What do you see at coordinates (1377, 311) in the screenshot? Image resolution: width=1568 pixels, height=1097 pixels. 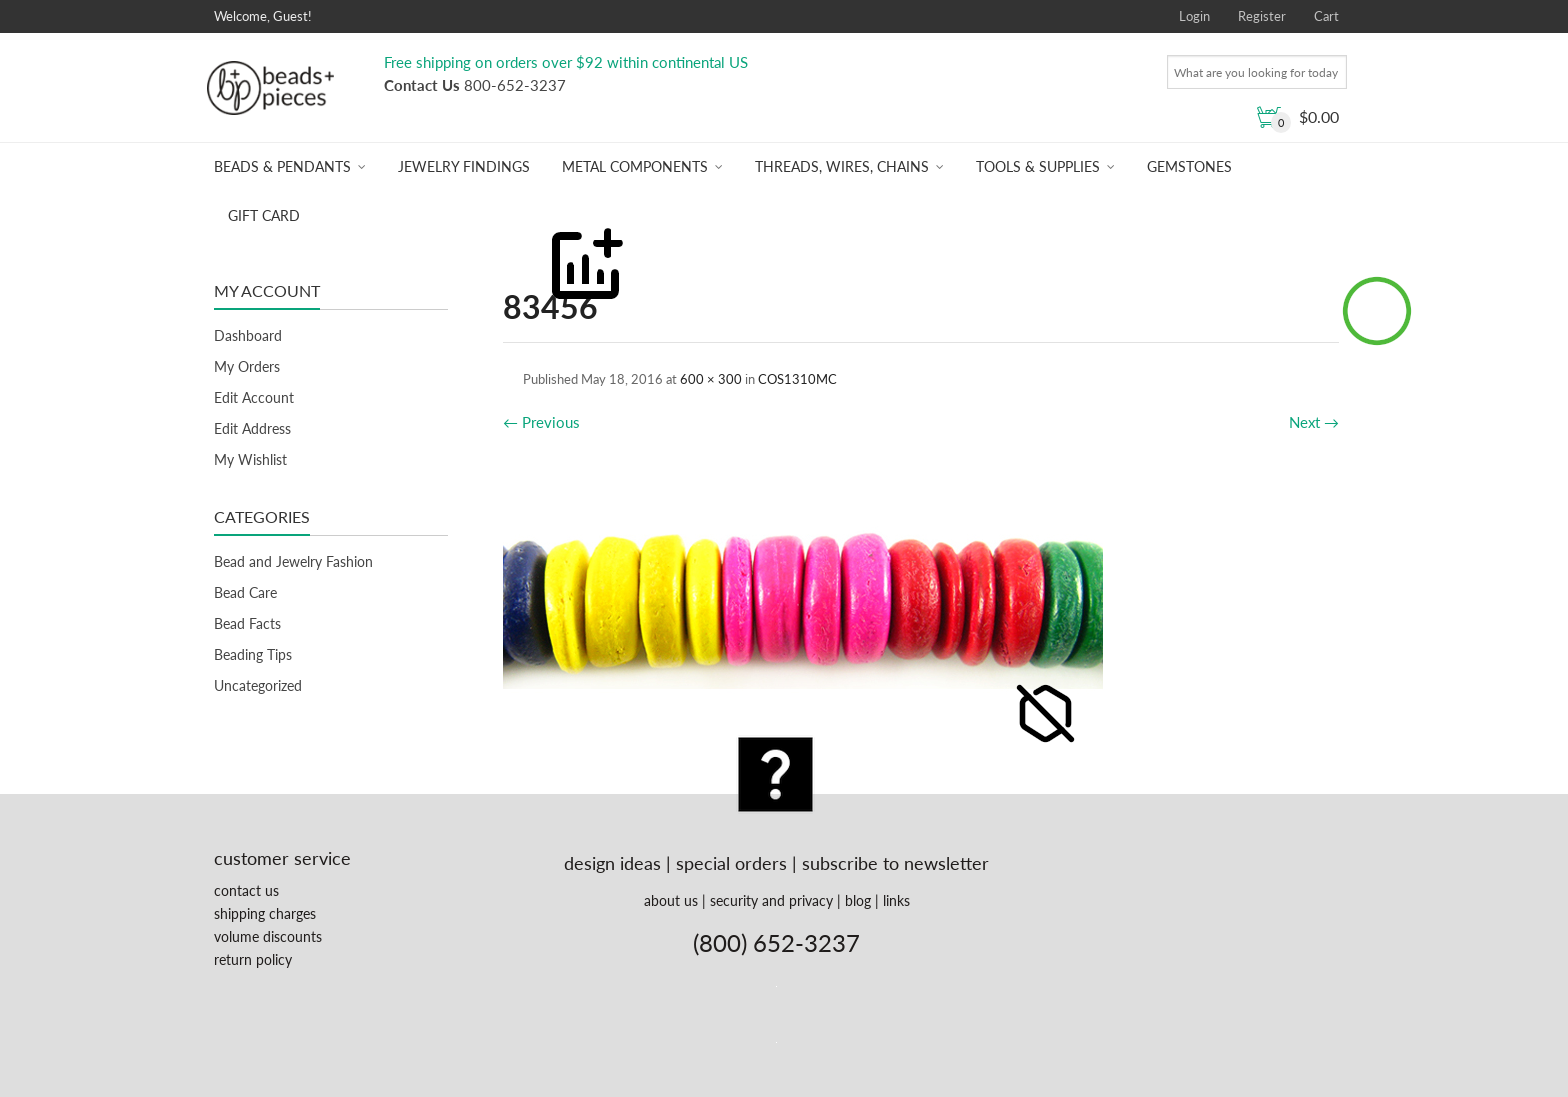 I see `unselected radio button or checkbox option` at bounding box center [1377, 311].